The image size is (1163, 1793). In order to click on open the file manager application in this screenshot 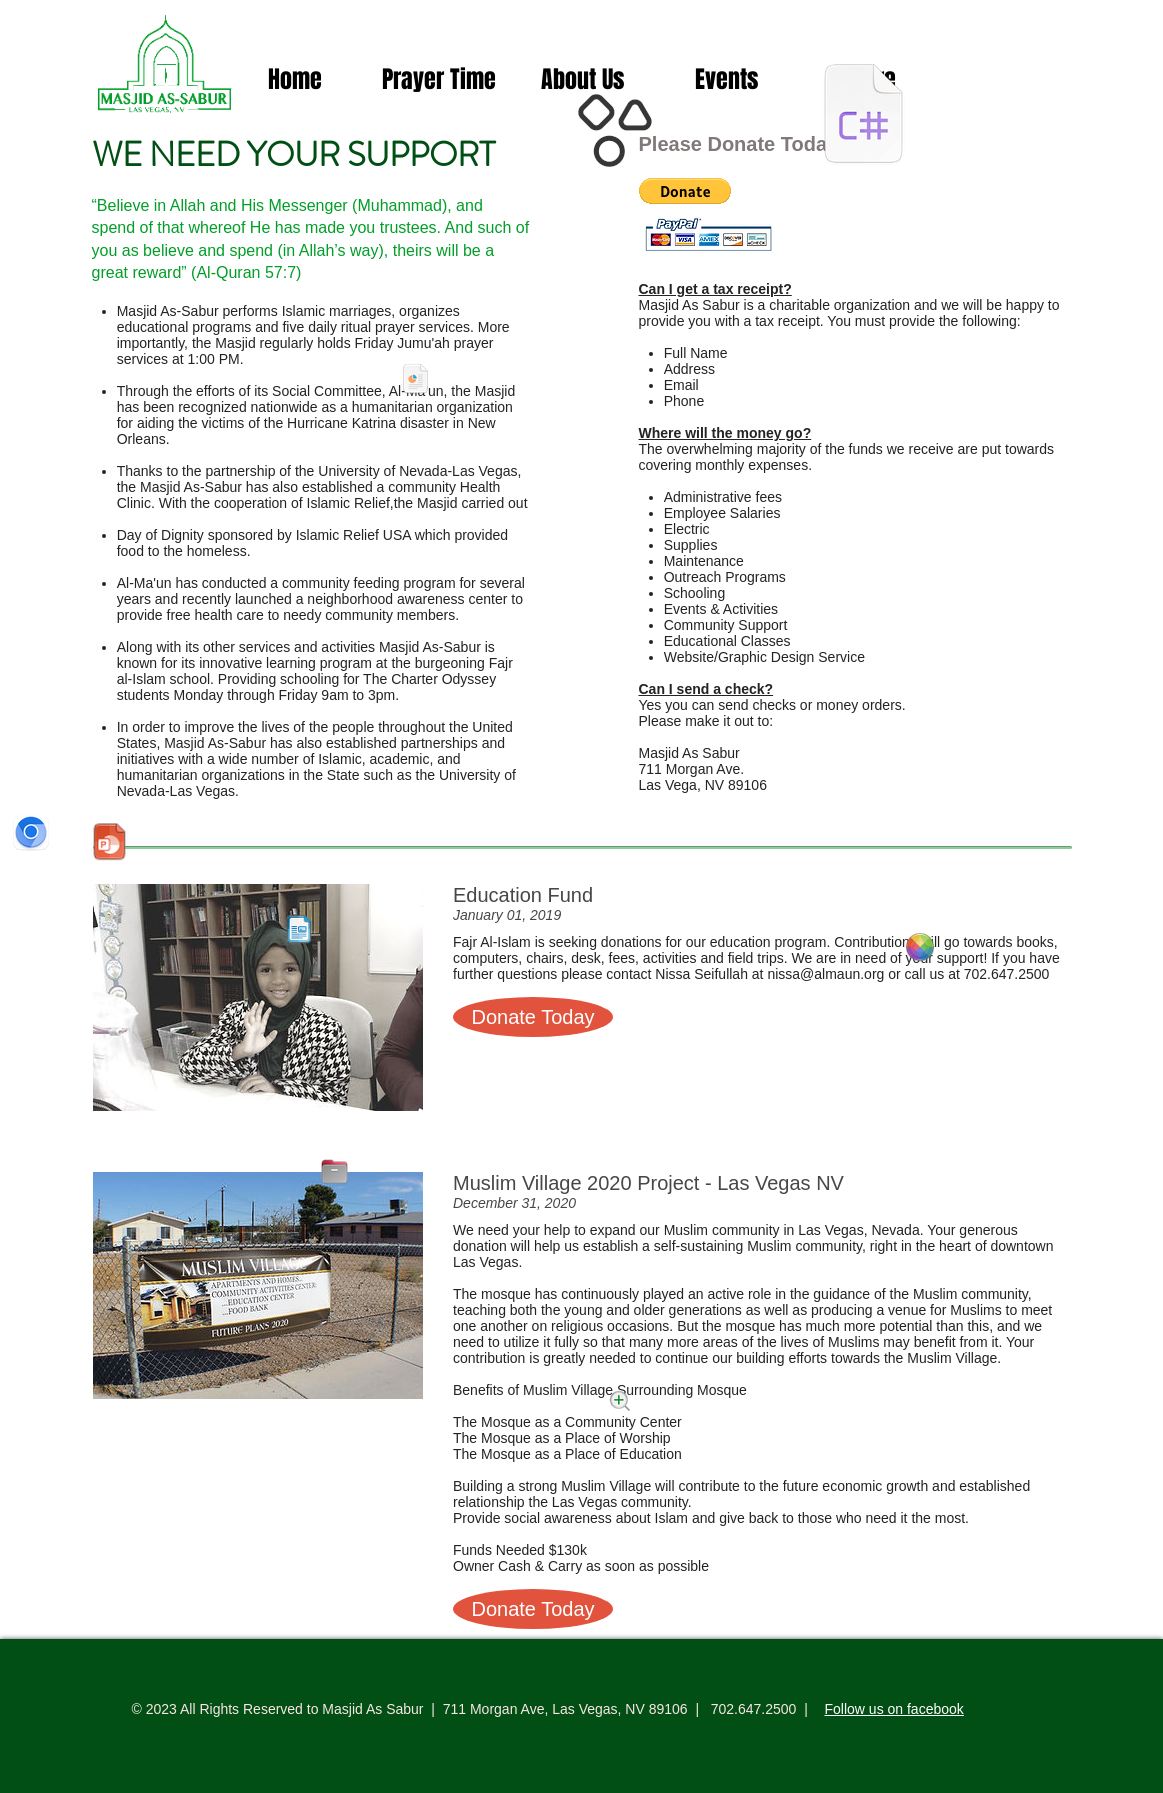, I will do `click(334, 1171)`.